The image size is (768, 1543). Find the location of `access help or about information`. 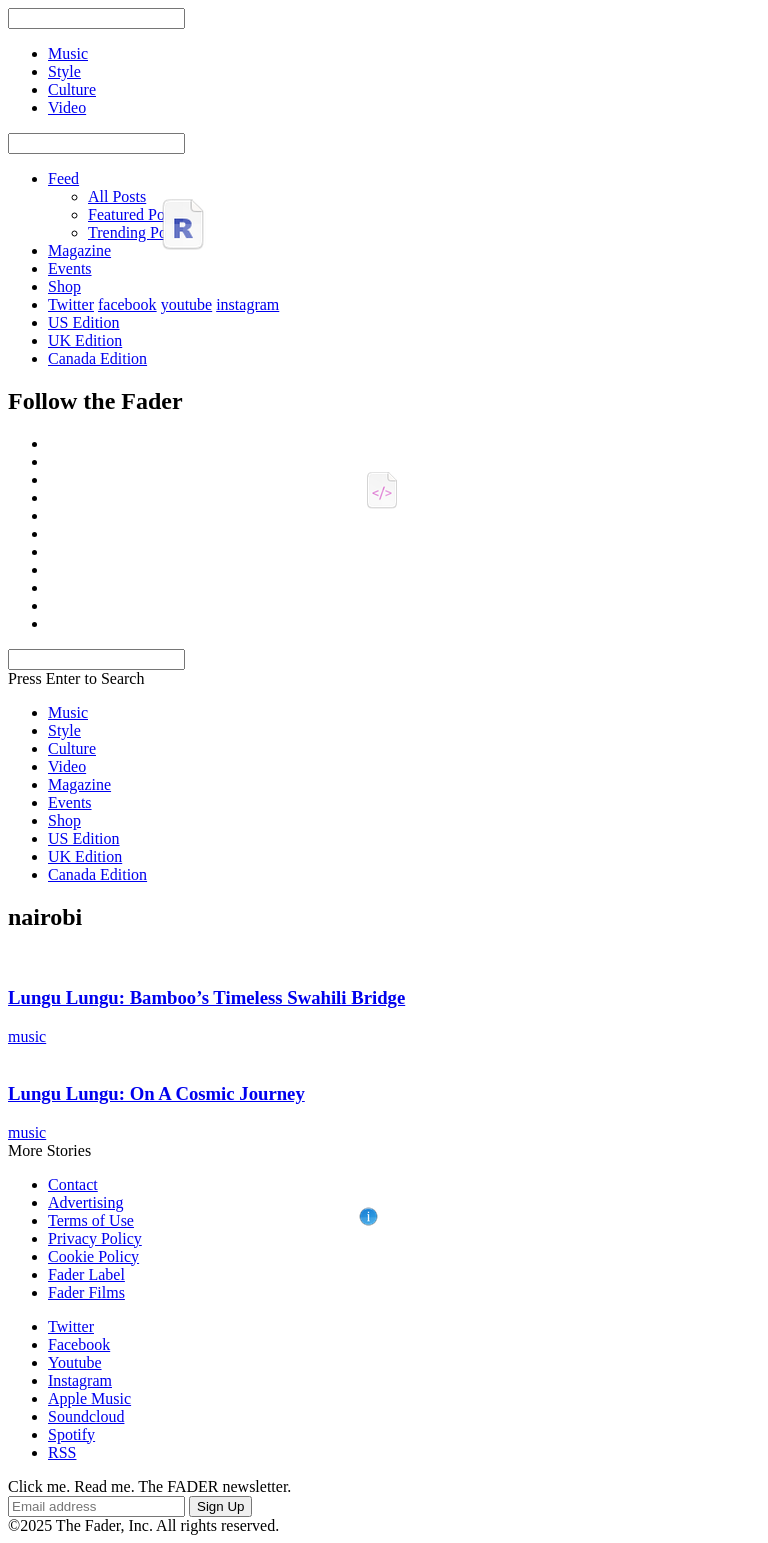

access help or about information is located at coordinates (368, 1216).